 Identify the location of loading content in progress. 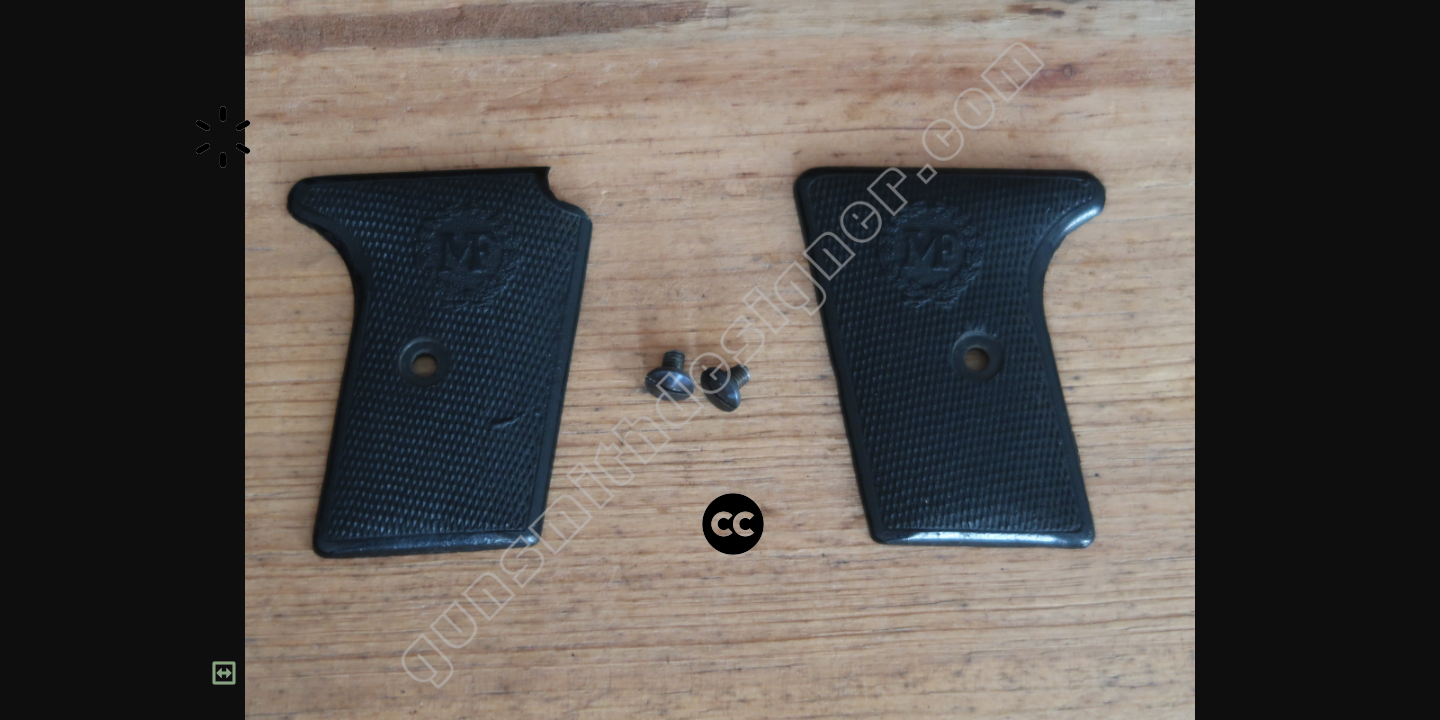
(223, 137).